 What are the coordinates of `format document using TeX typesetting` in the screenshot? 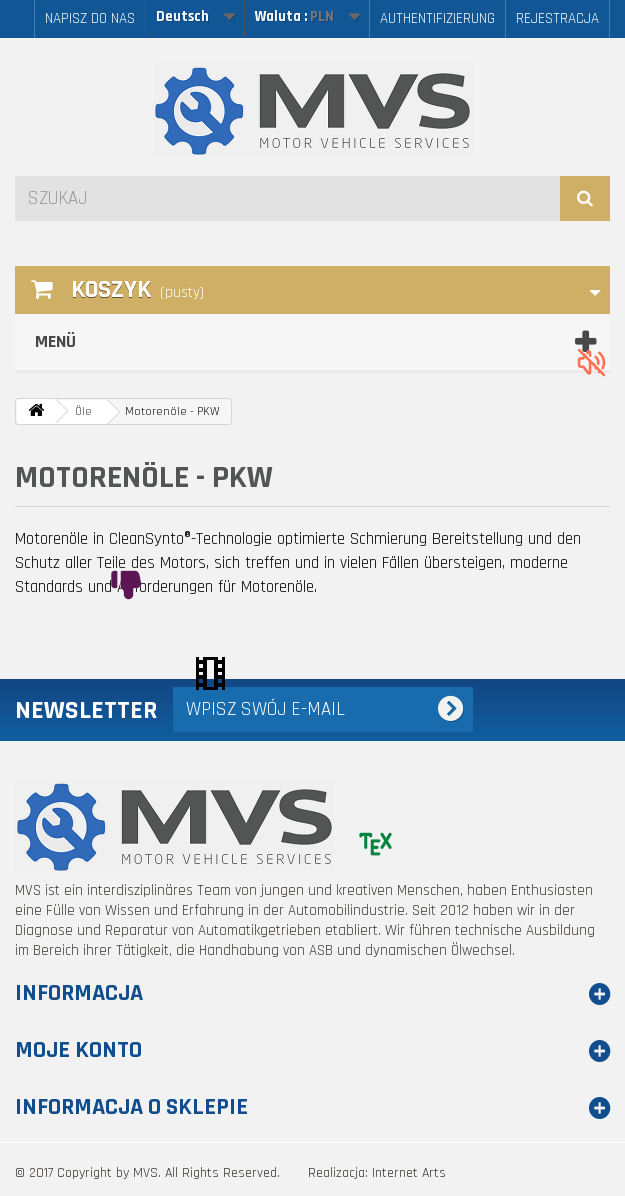 It's located at (375, 842).